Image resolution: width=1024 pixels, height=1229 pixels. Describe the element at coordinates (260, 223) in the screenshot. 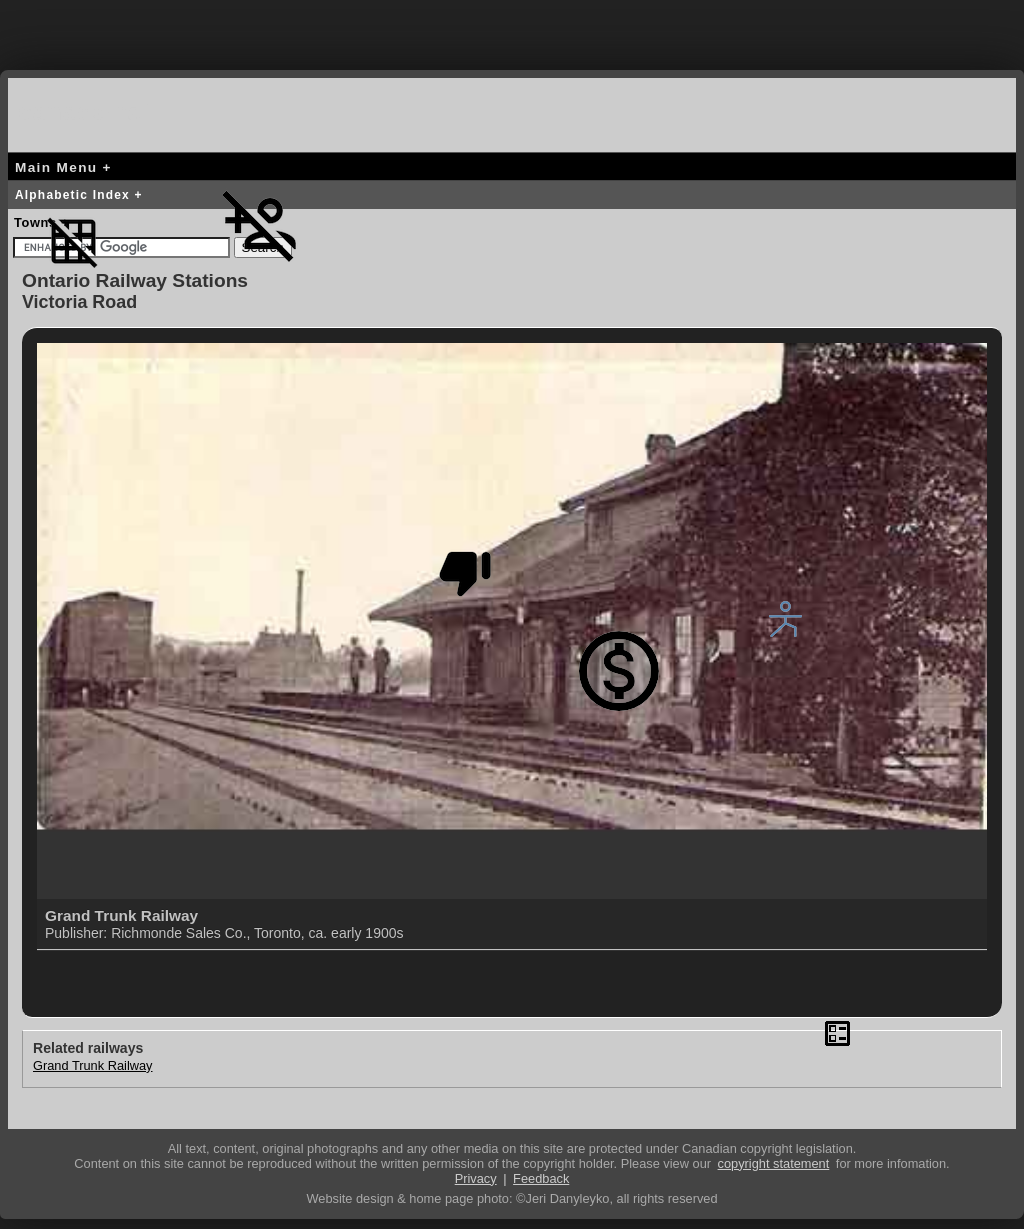

I see `indicates user cannot be added as a contact` at that location.